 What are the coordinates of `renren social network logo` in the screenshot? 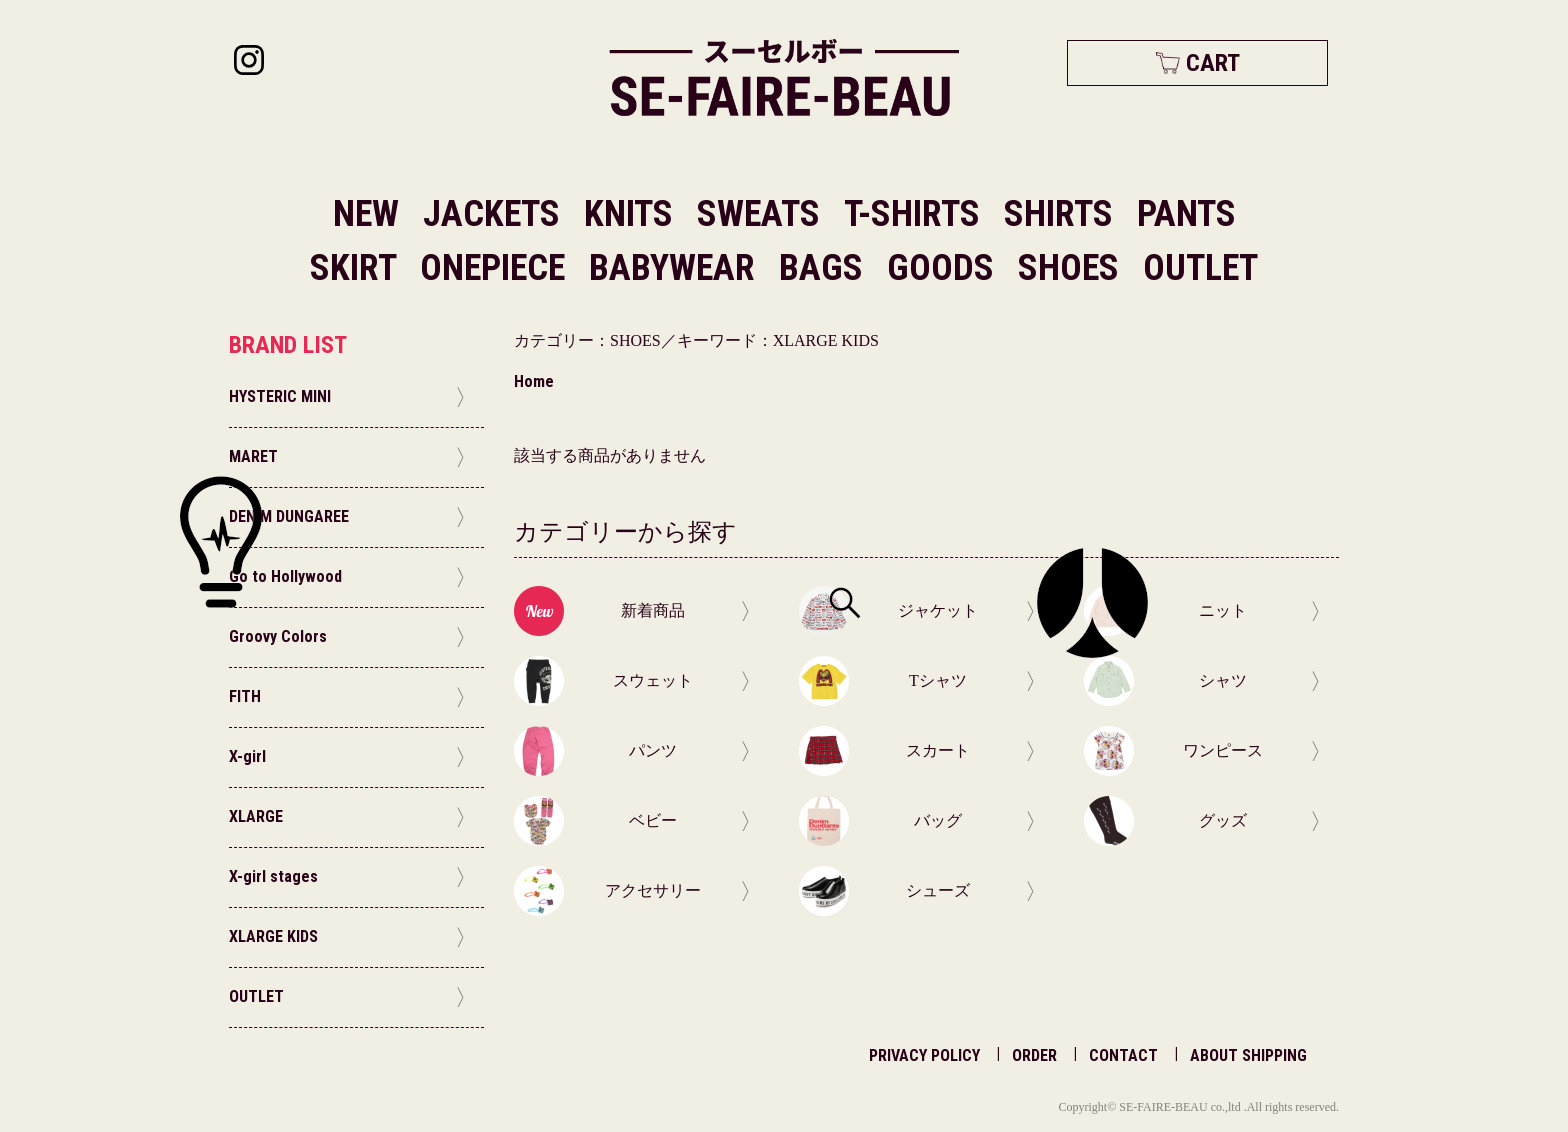 It's located at (1092, 602).